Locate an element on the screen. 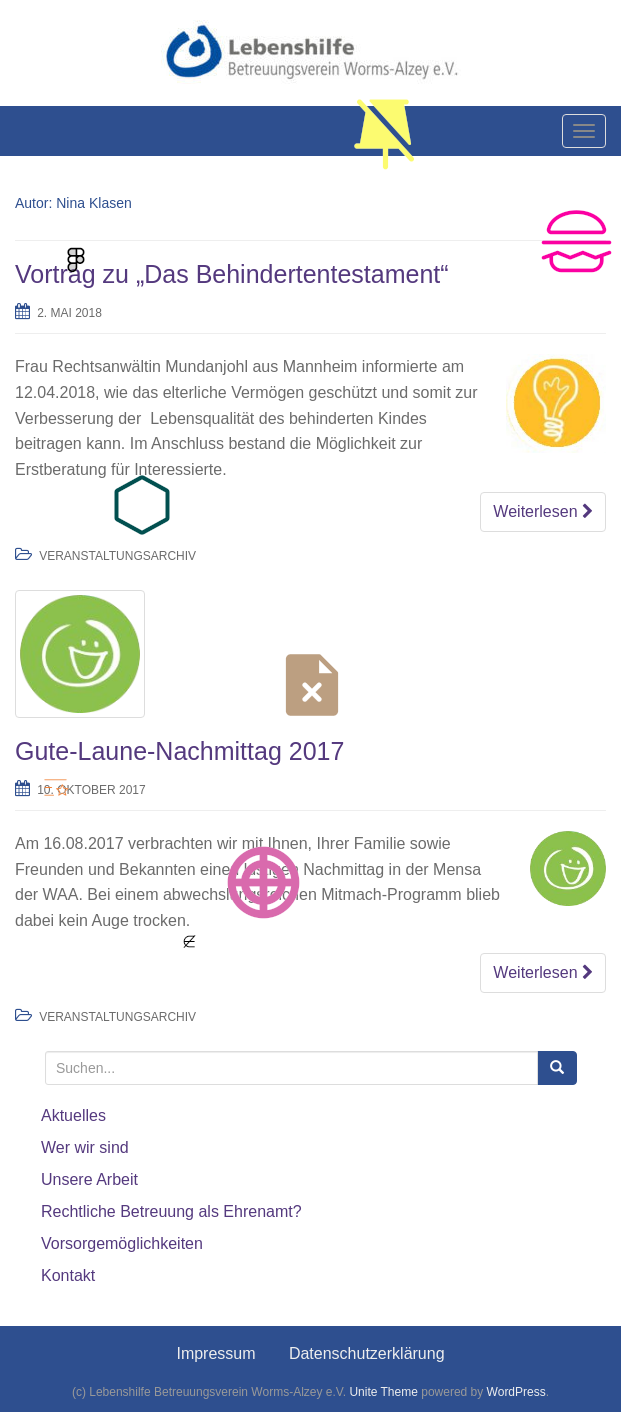 The height and width of the screenshot is (1412, 621). open navigation menu is located at coordinates (576, 242).